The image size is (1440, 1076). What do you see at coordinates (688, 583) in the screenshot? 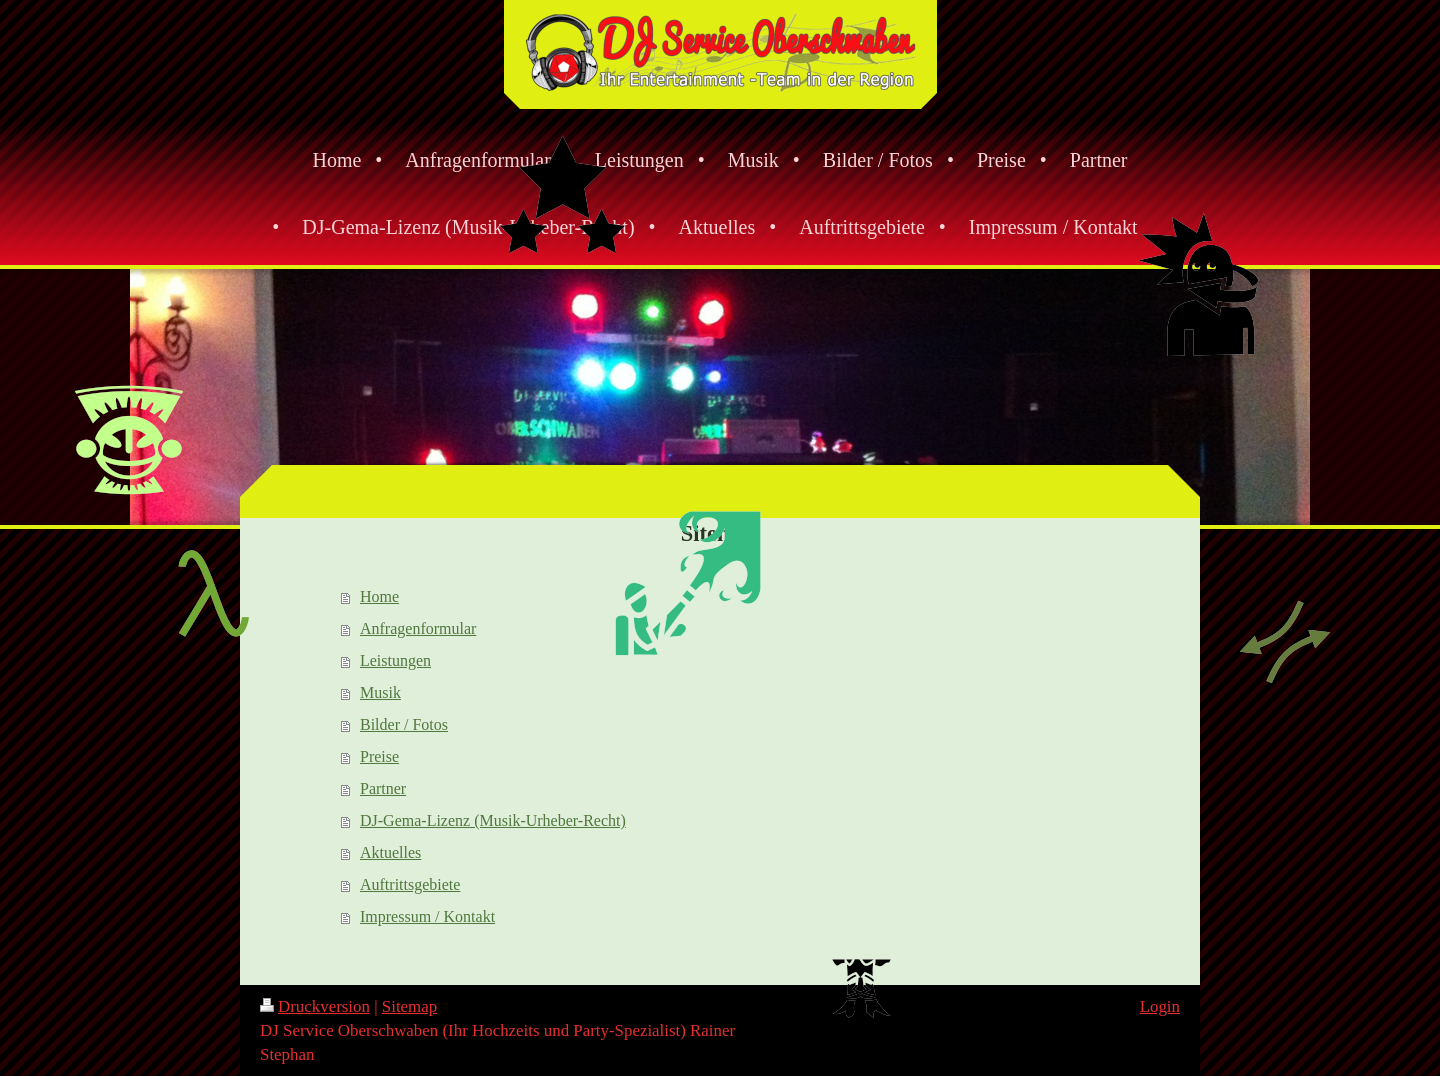
I see `select flamethrower unit or weapon class` at bounding box center [688, 583].